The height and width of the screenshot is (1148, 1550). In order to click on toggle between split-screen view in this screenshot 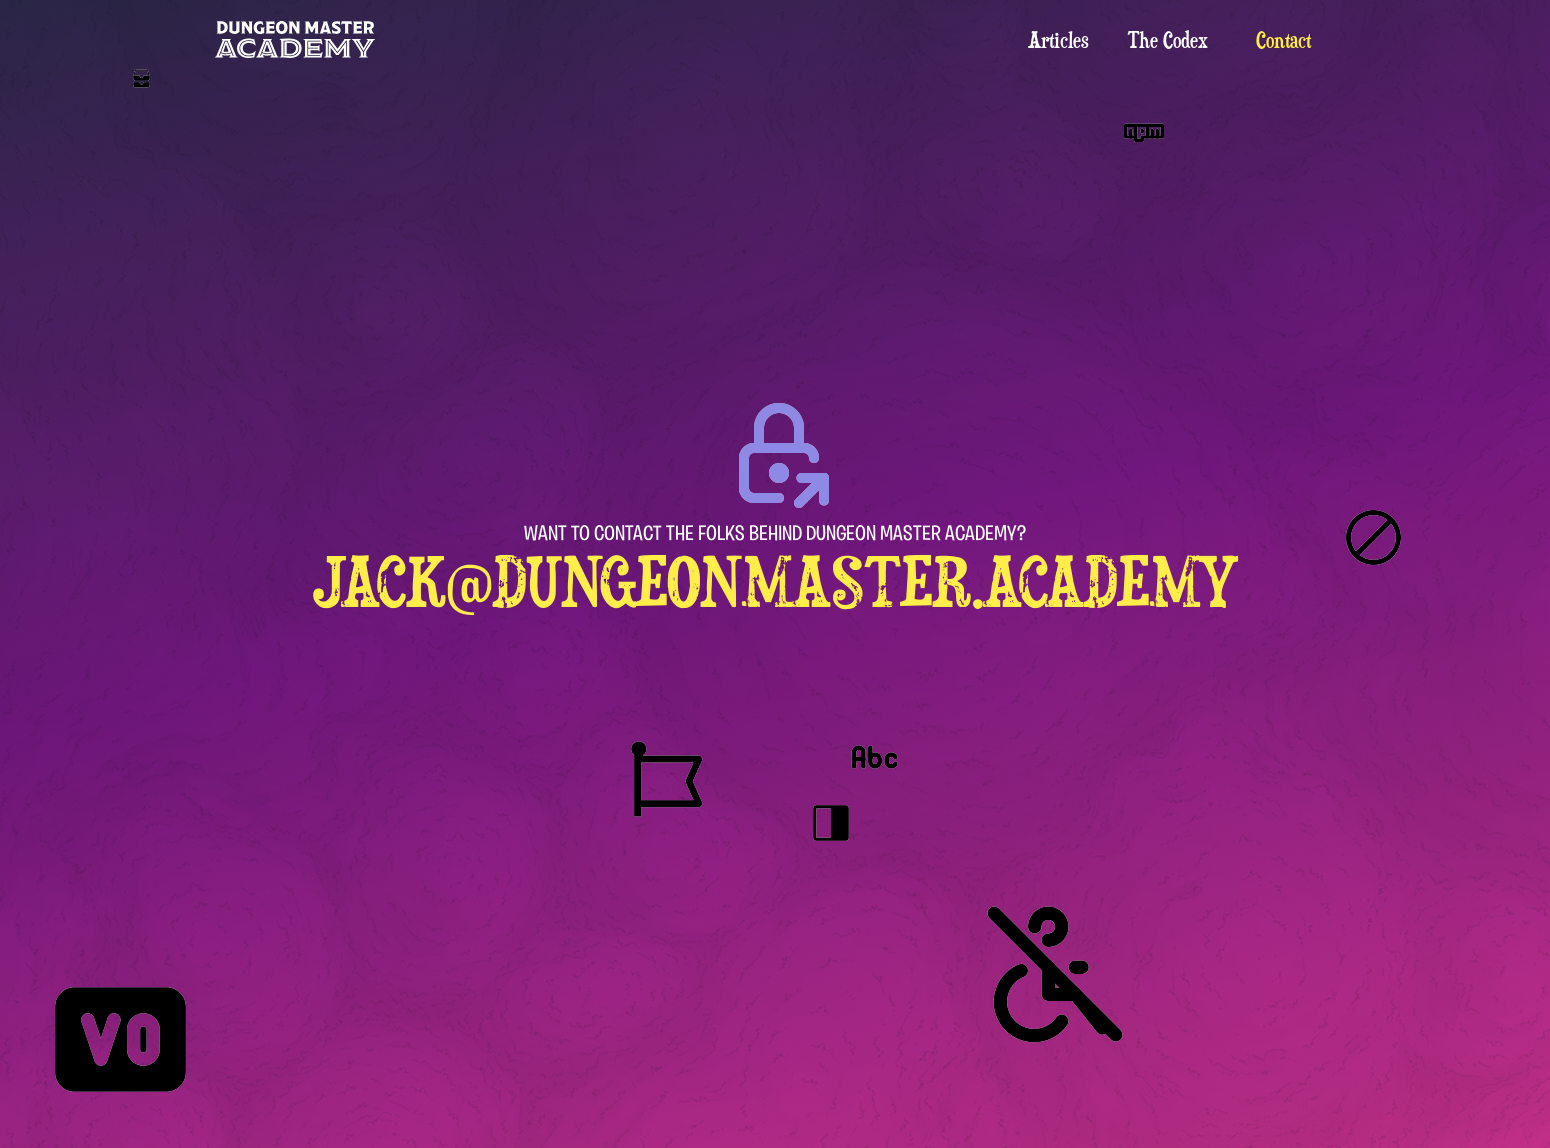, I will do `click(831, 823)`.